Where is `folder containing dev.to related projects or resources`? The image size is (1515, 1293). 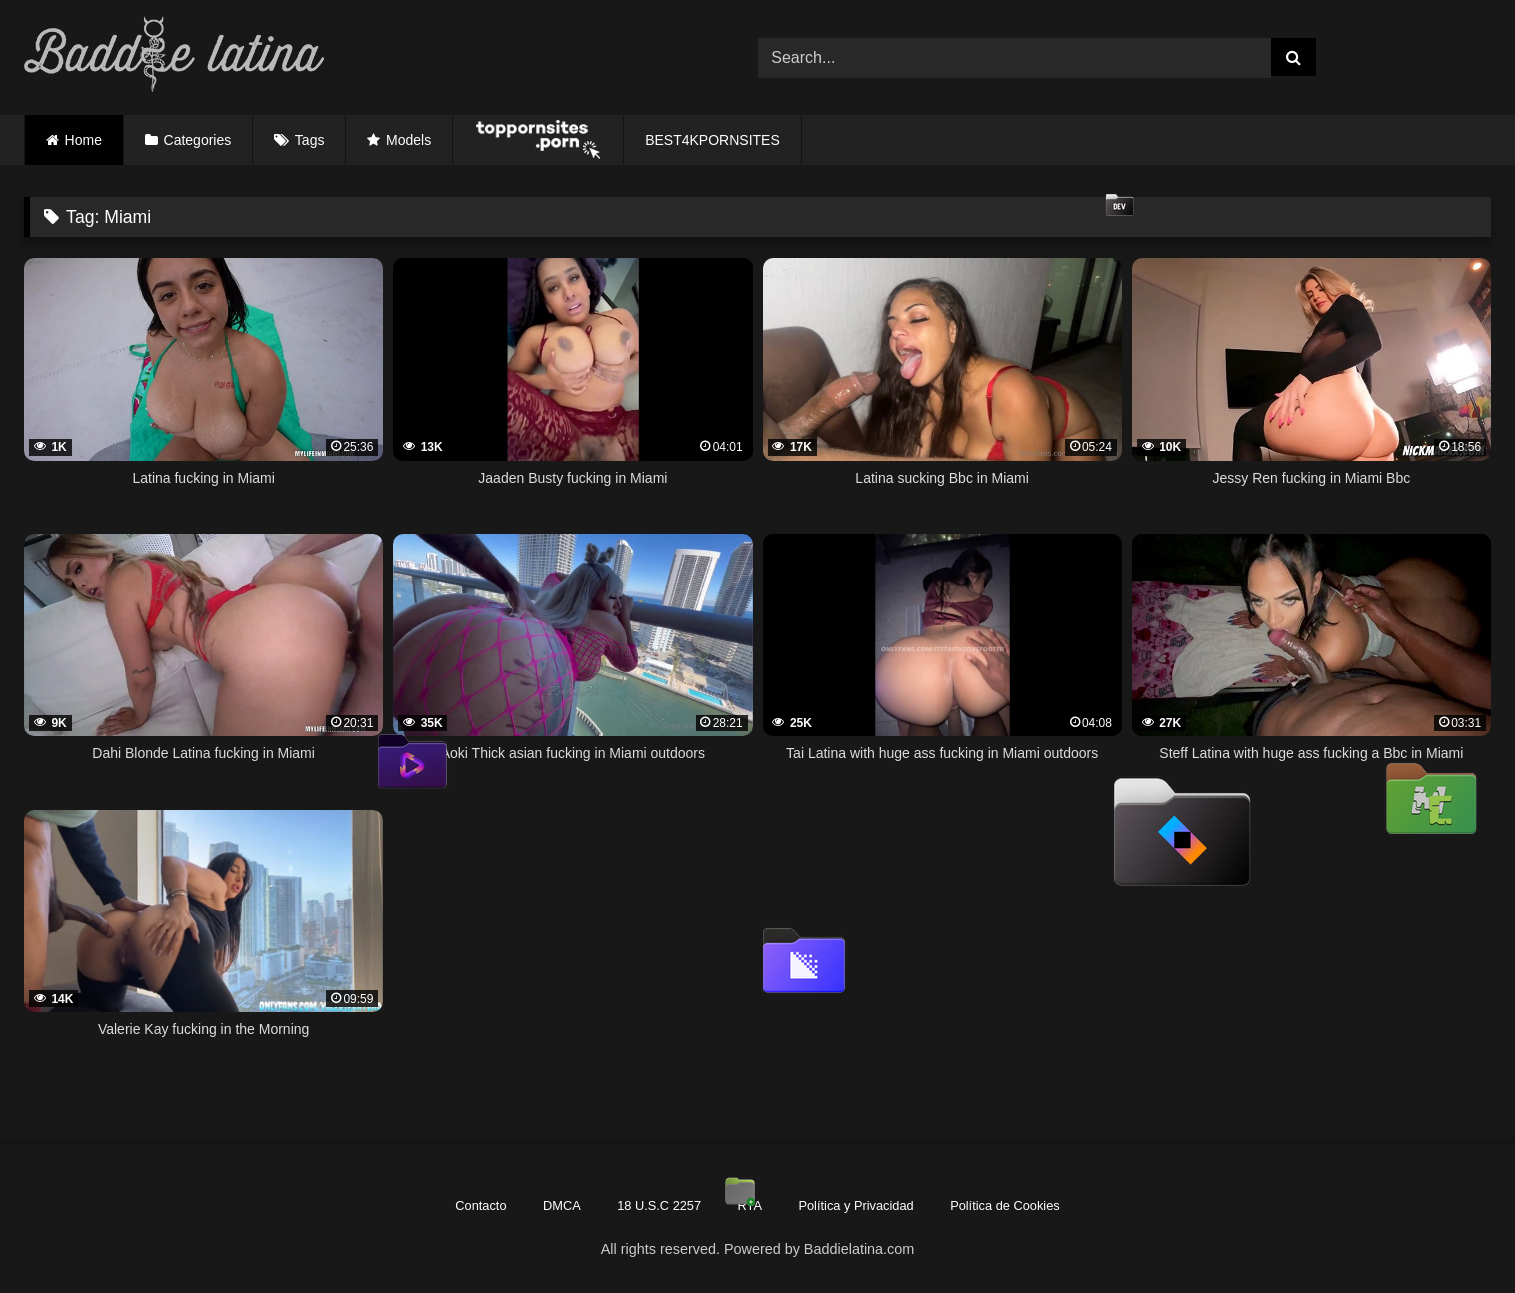
folder containing dev.to related projects or resources is located at coordinates (1119, 205).